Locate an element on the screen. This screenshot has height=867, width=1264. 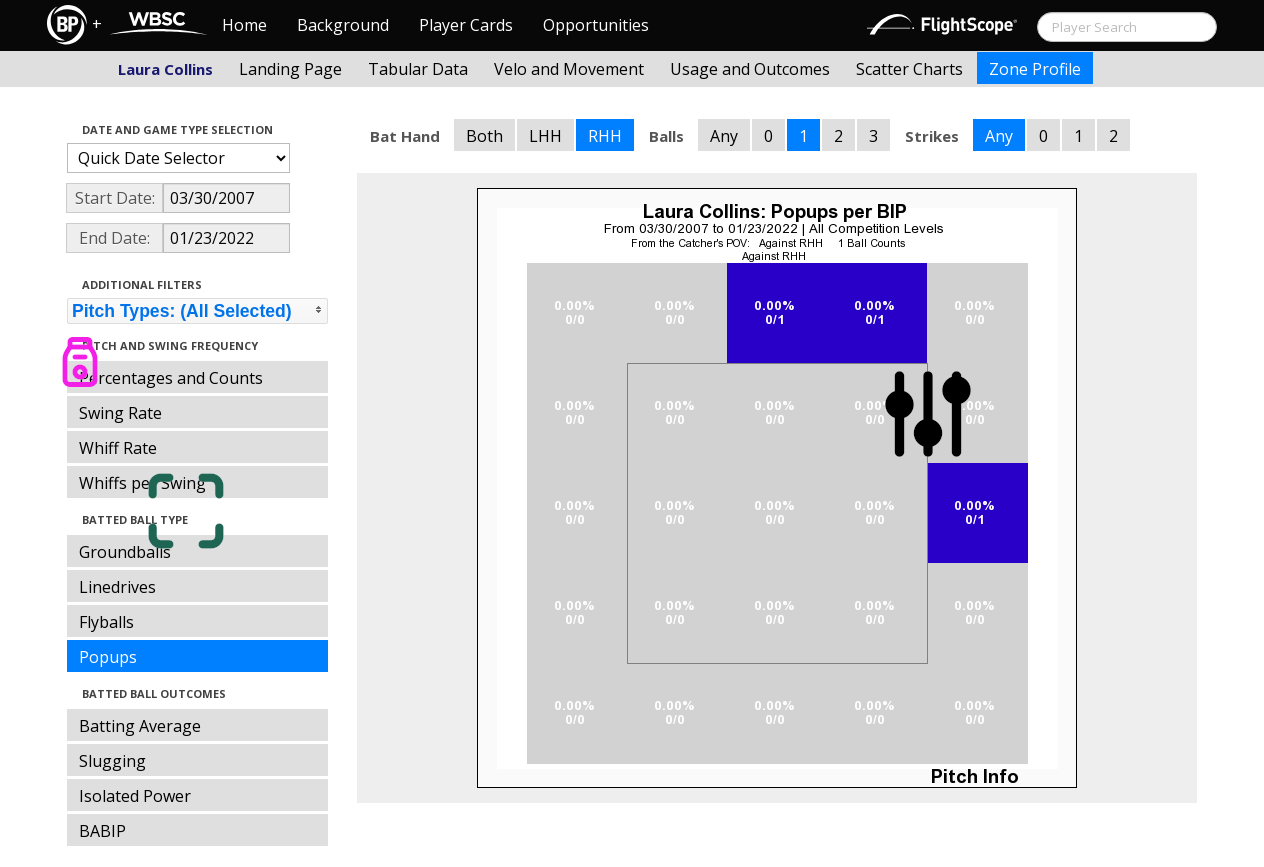
crop or resize an image is located at coordinates (186, 511).